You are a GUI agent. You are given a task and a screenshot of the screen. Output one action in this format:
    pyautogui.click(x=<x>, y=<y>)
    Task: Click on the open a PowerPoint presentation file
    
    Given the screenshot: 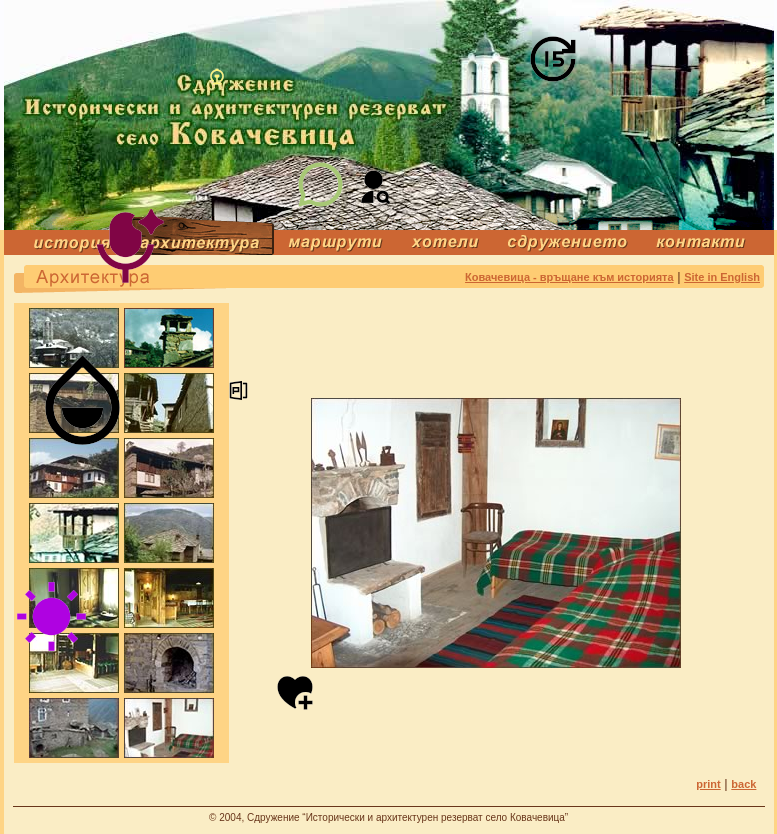 What is the action you would take?
    pyautogui.click(x=238, y=390)
    